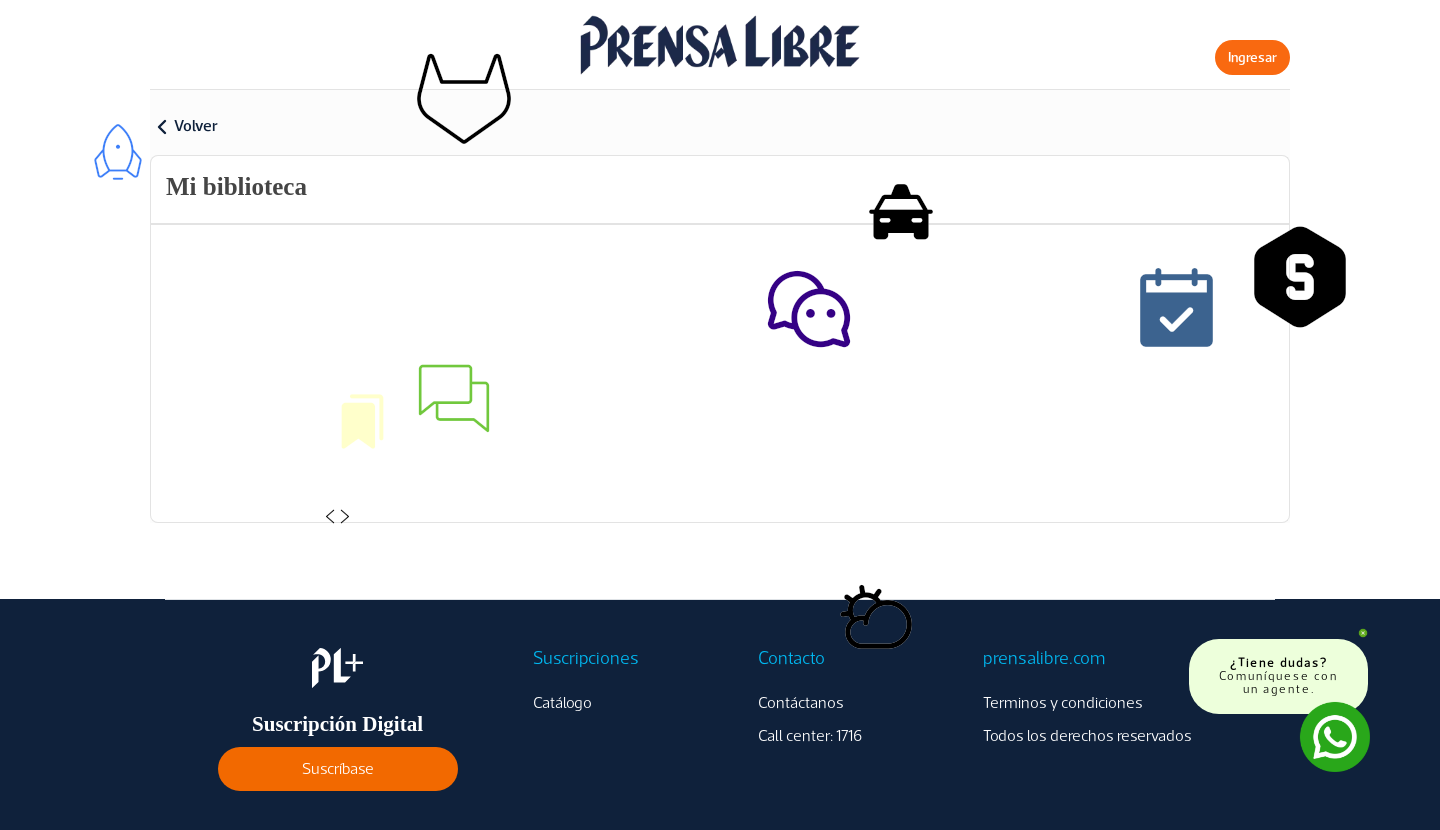  What do you see at coordinates (876, 618) in the screenshot?
I see `view current weather conditions` at bounding box center [876, 618].